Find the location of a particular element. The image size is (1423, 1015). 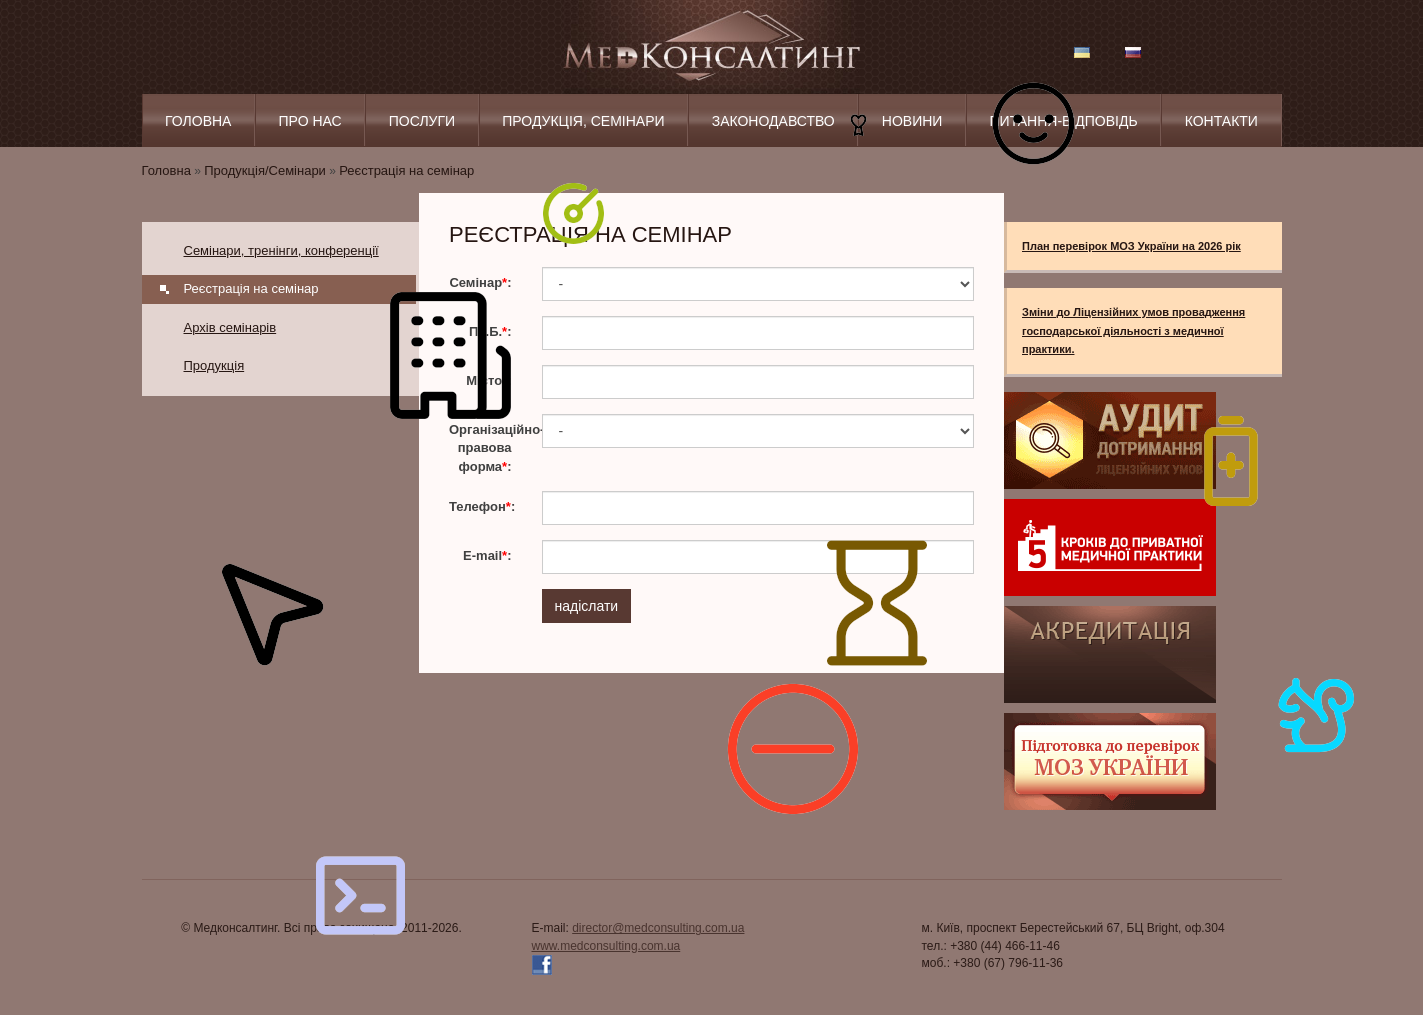

indicates a process is in progress or loading is located at coordinates (877, 603).